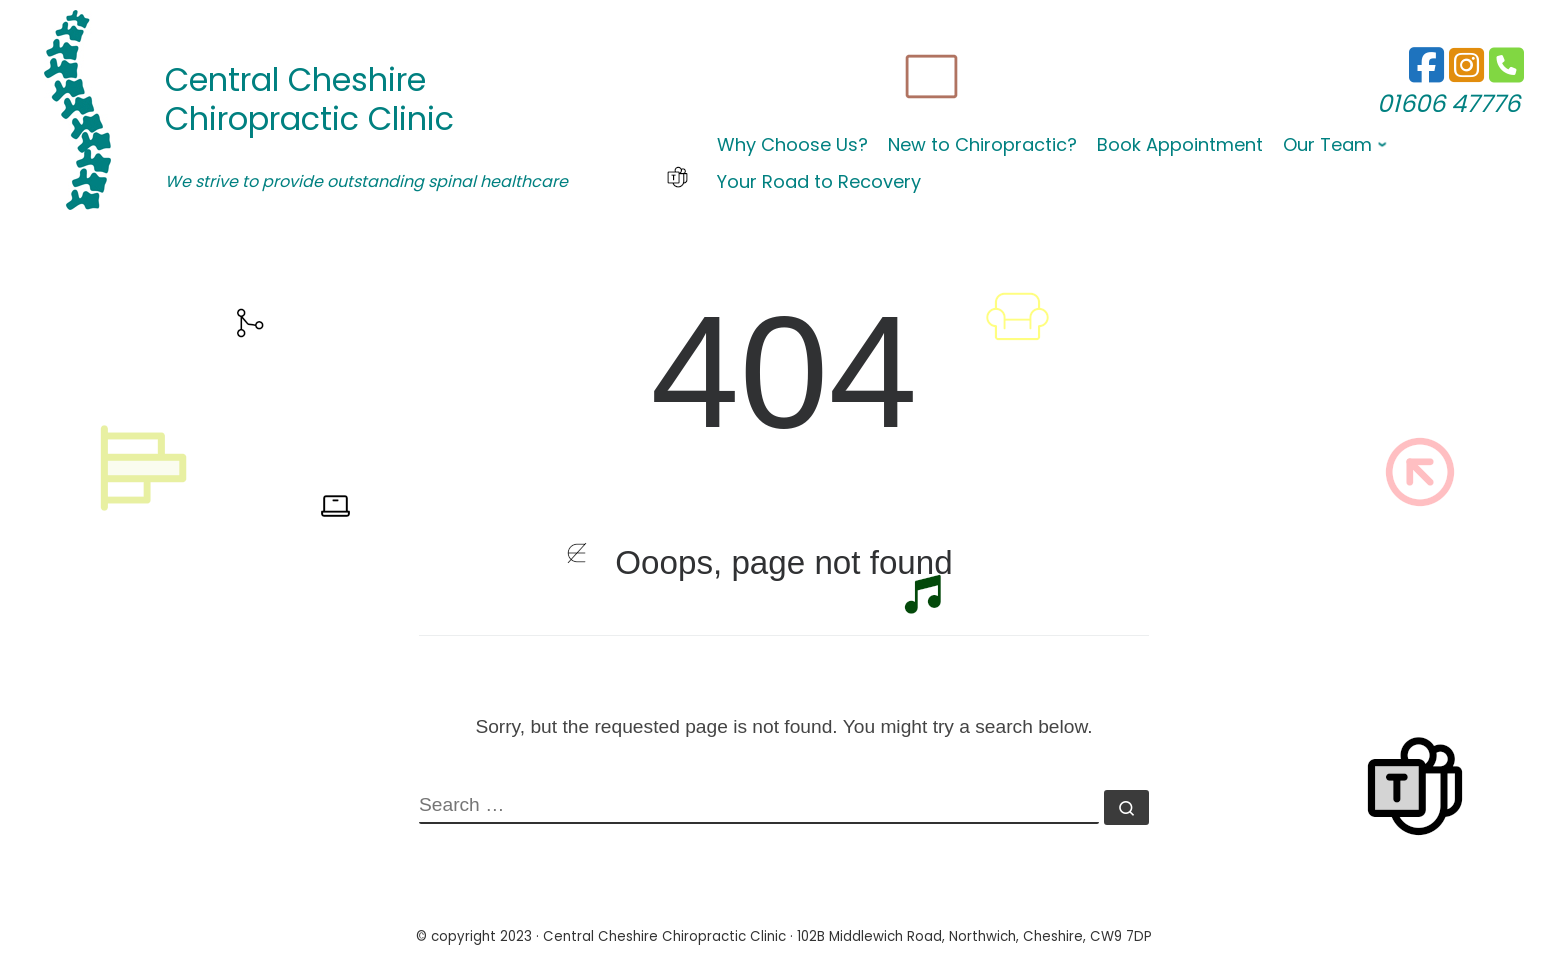  What do you see at coordinates (1017, 317) in the screenshot?
I see `browse furniture or home decor items` at bounding box center [1017, 317].